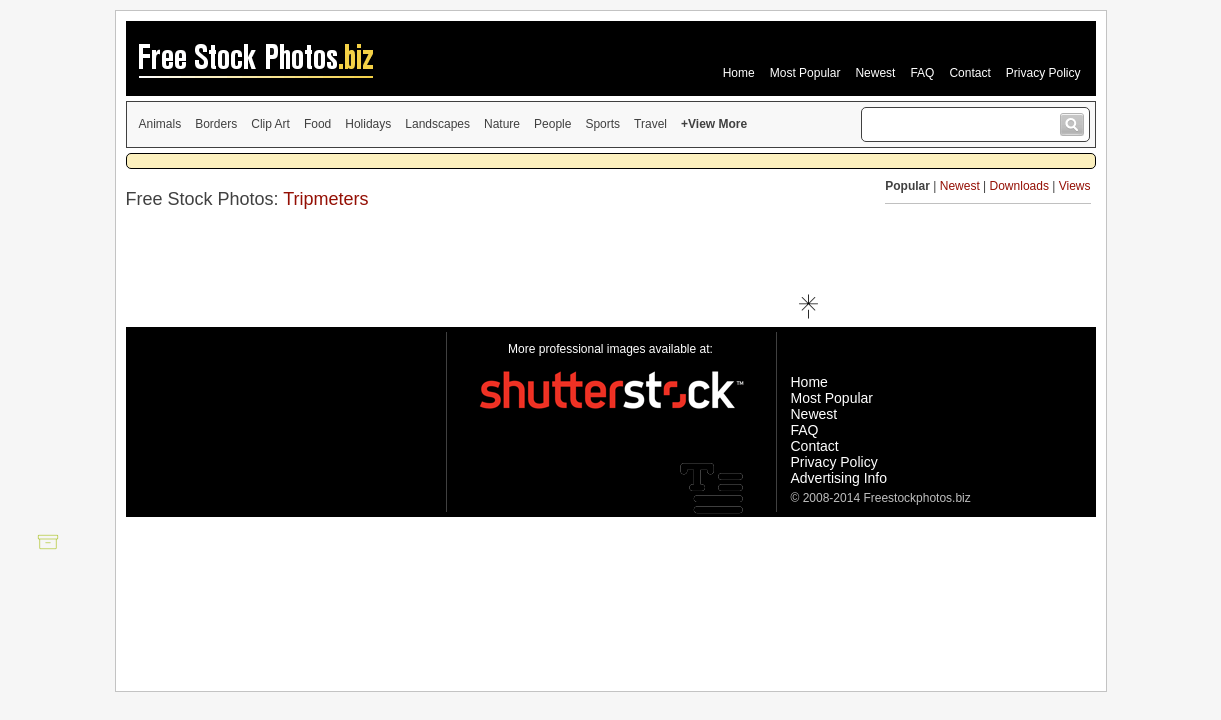 The image size is (1221, 720). I want to click on archive an item or conversation, so click(48, 542).